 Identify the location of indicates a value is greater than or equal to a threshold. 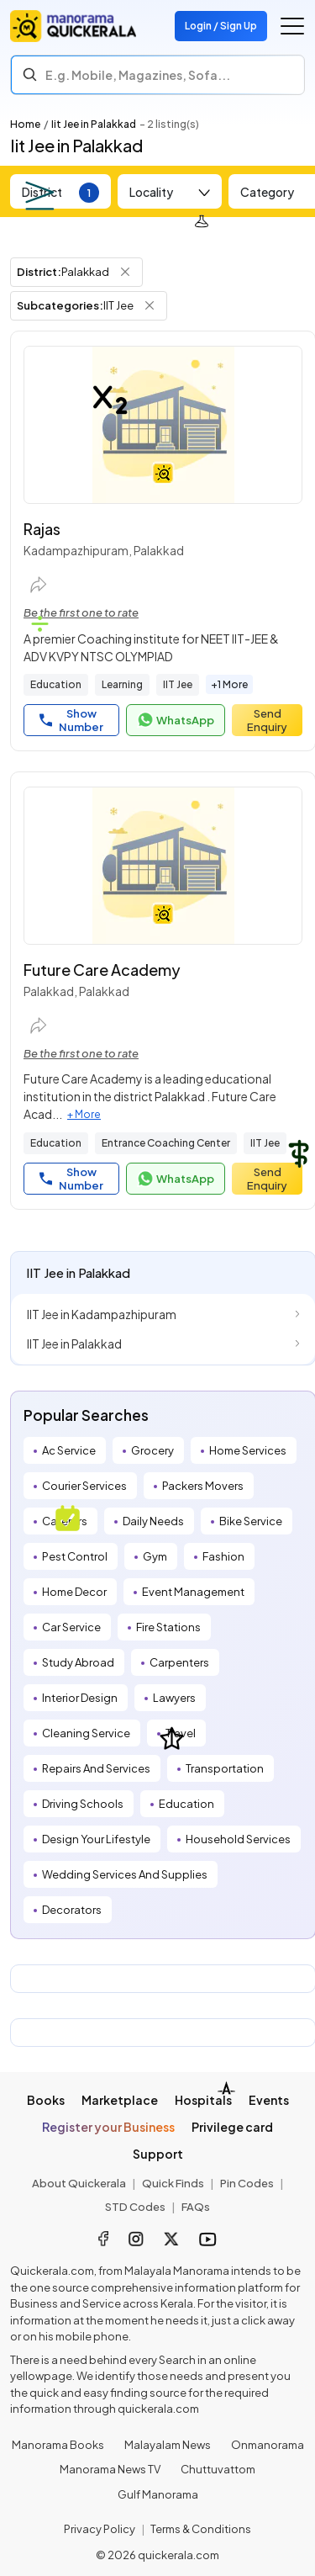
(39, 196).